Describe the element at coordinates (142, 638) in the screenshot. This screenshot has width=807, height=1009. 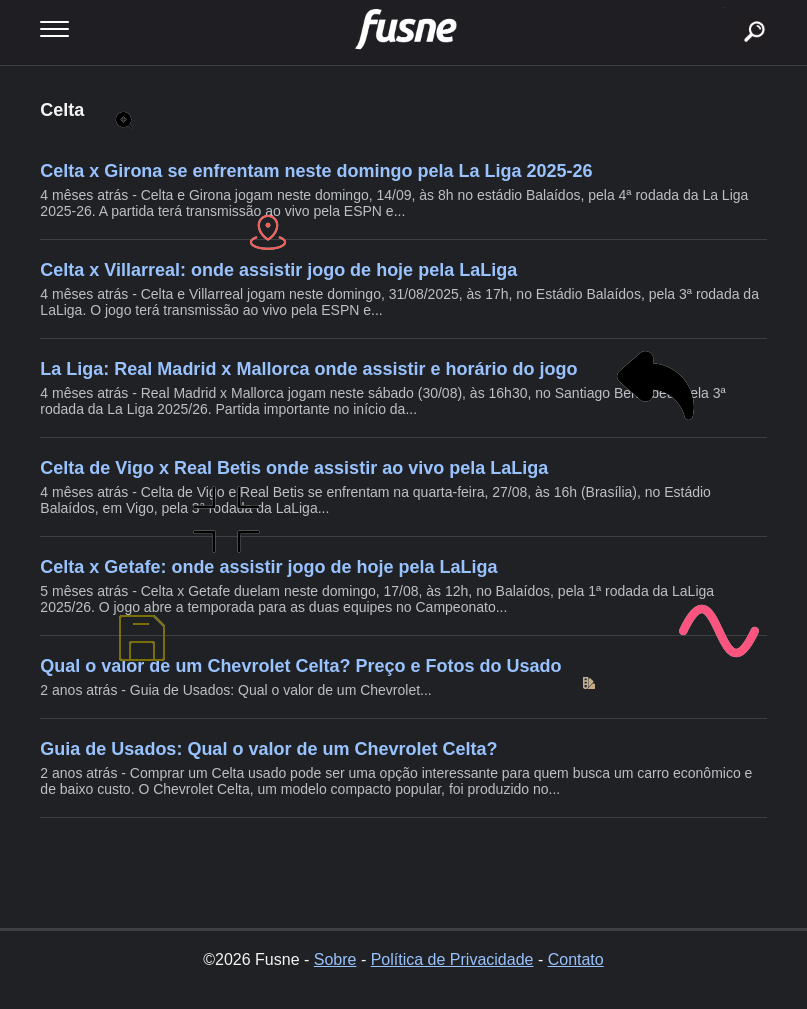
I see `save current file or document` at that location.